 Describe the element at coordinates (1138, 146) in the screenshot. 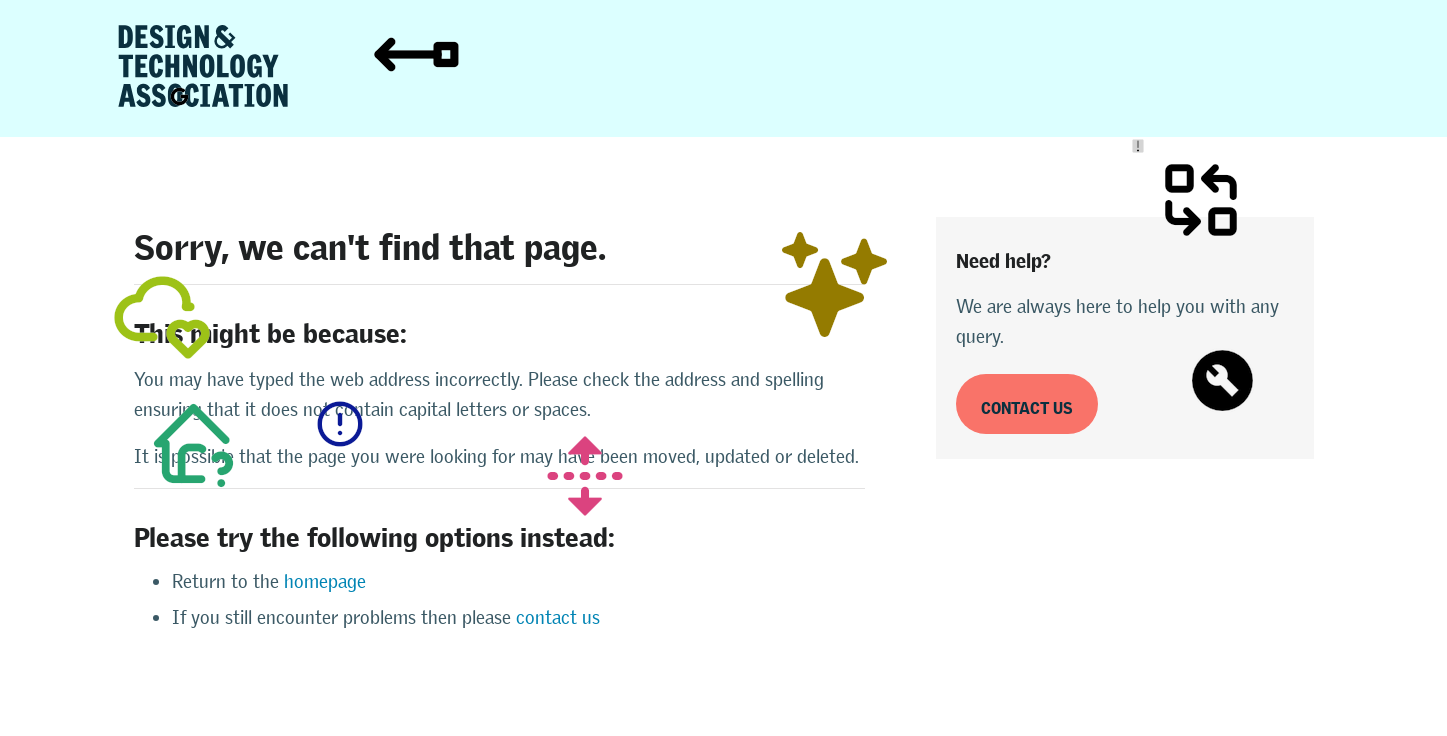

I see `indicates an alert or warning that requires attention` at that location.